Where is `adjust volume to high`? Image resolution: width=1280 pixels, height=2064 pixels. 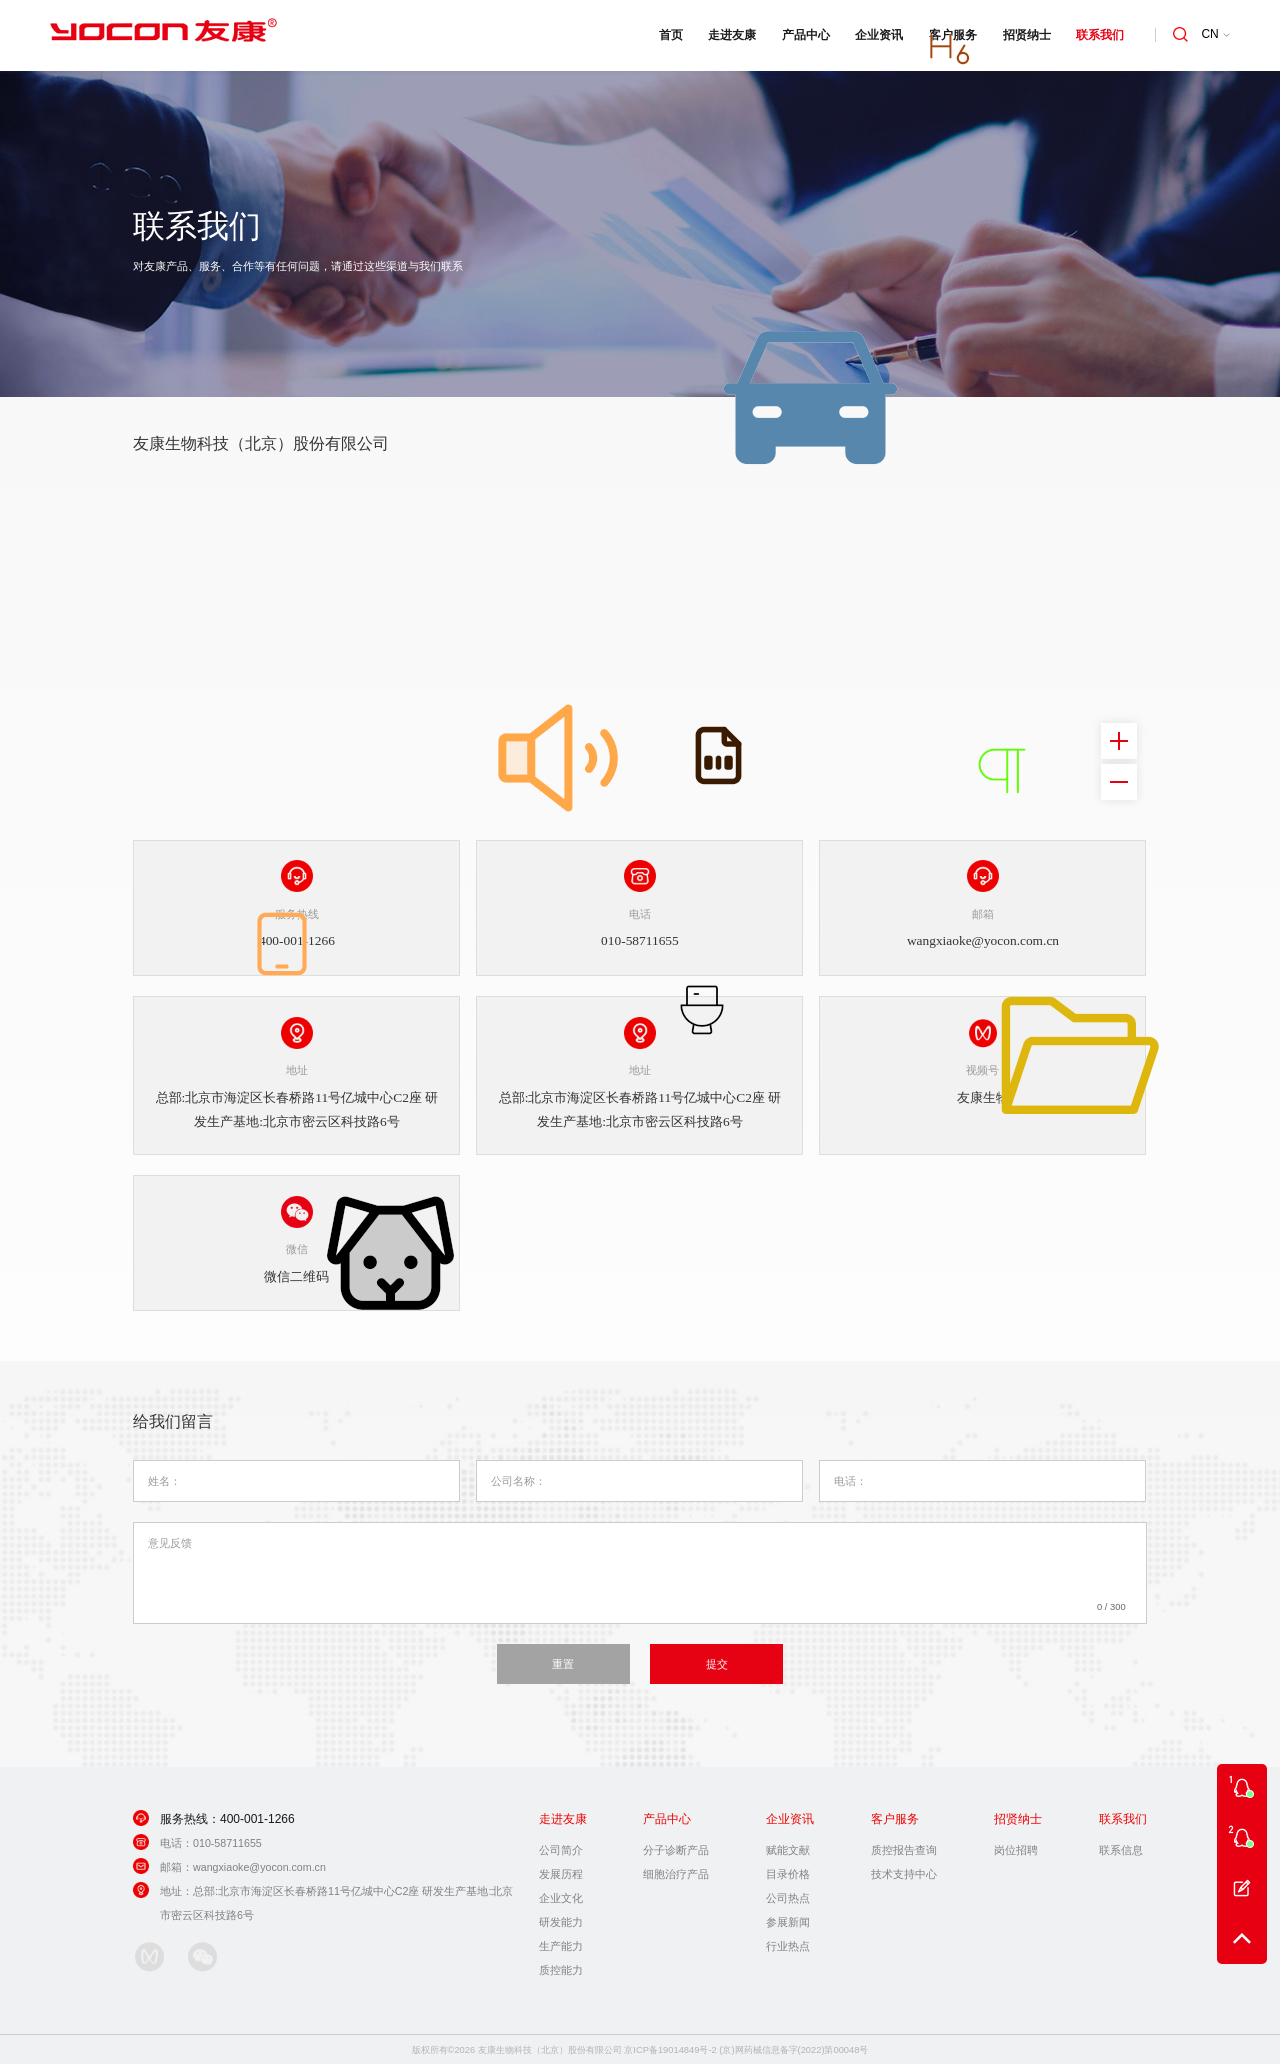
adjust volume to high is located at coordinates (556, 758).